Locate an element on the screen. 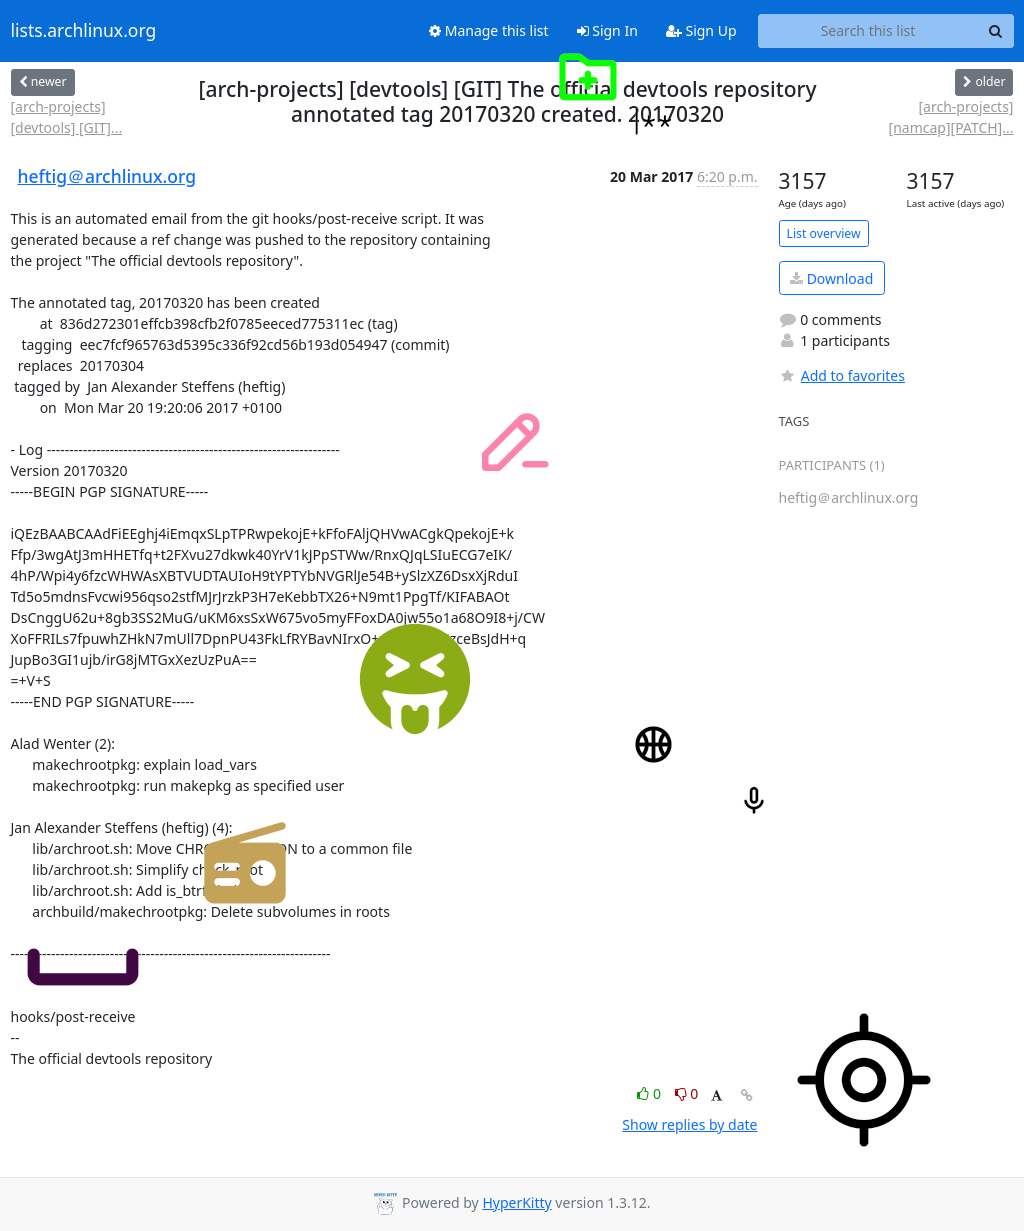  center map on current location is located at coordinates (864, 1080).